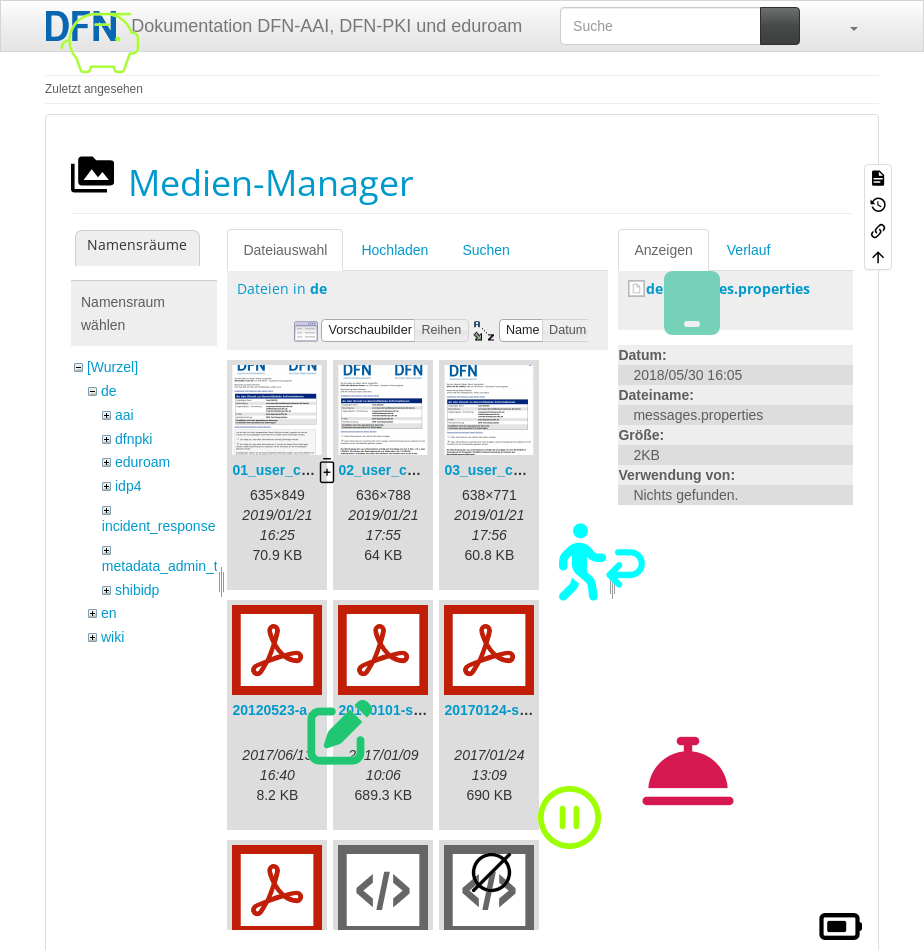  What do you see at coordinates (491, 872) in the screenshot?
I see `indicates an empty or null value` at bounding box center [491, 872].